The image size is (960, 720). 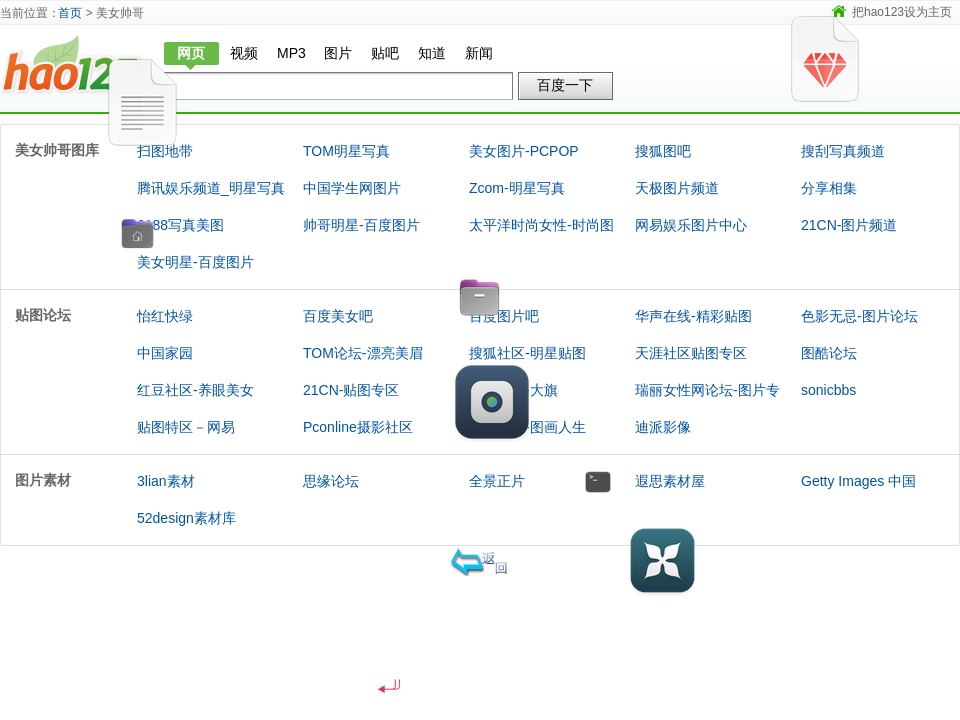 I want to click on open the terminal or command line, so click(x=598, y=482).